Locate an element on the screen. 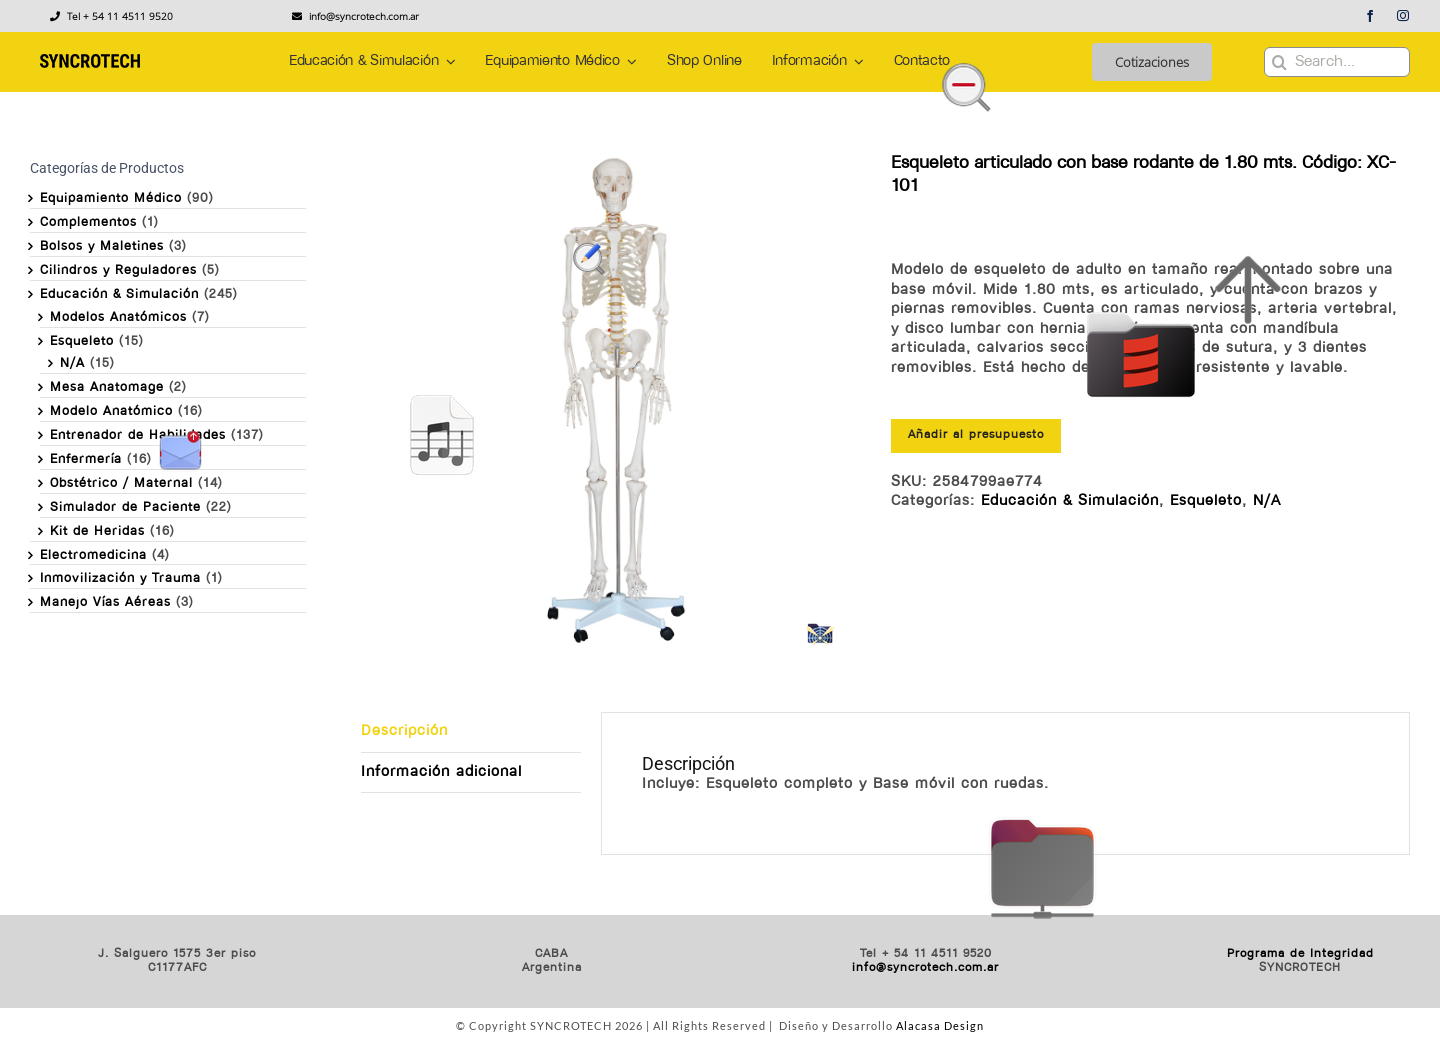 The width and height of the screenshot is (1440, 1044). open find and replace tool is located at coordinates (589, 259).